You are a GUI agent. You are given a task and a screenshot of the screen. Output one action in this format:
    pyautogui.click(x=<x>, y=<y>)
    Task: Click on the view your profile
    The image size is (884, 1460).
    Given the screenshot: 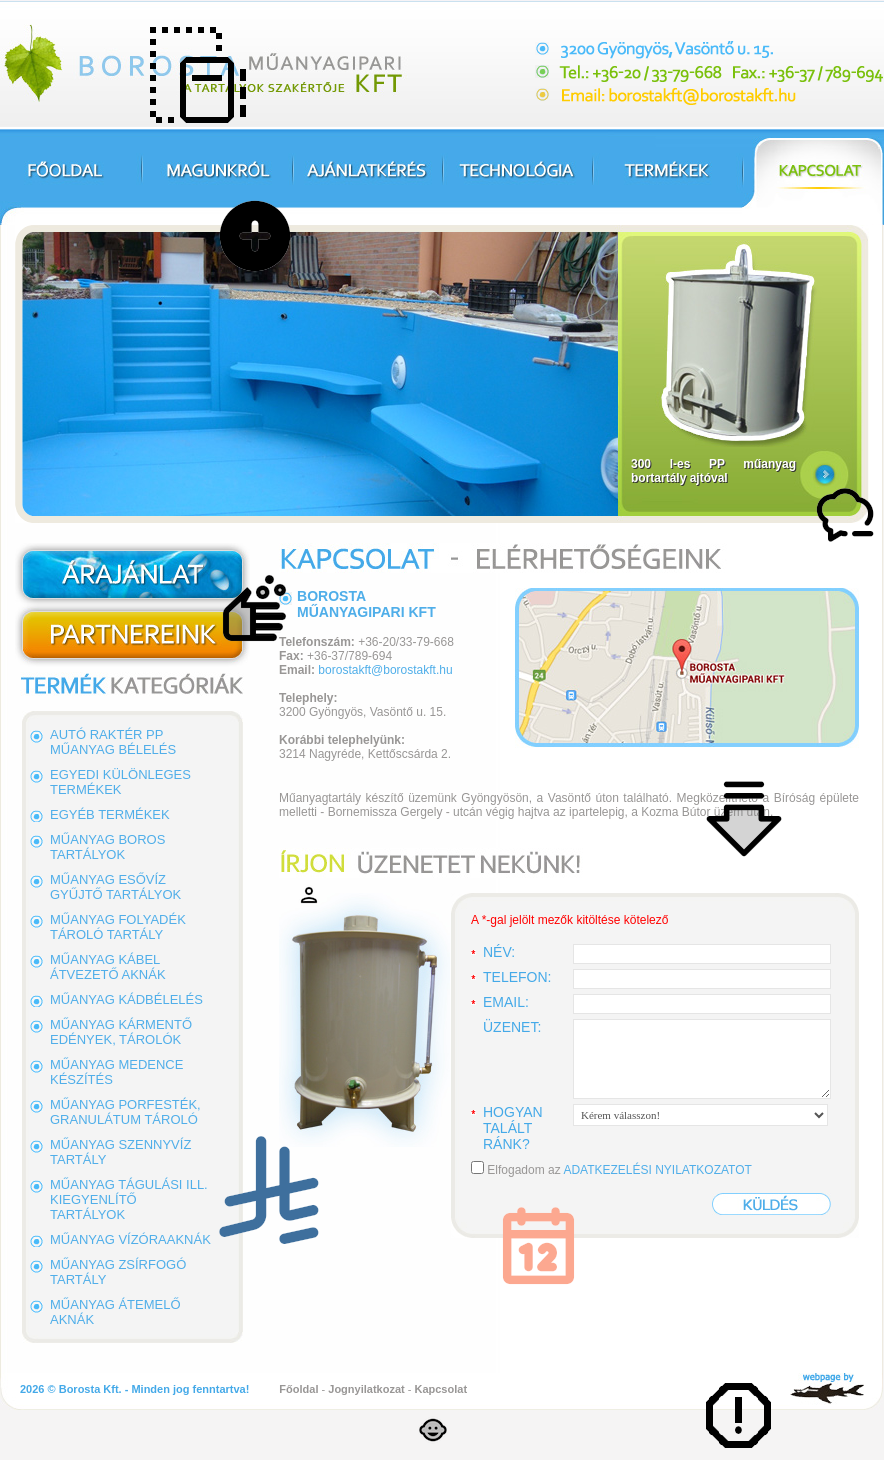 What is the action you would take?
    pyautogui.click(x=309, y=895)
    